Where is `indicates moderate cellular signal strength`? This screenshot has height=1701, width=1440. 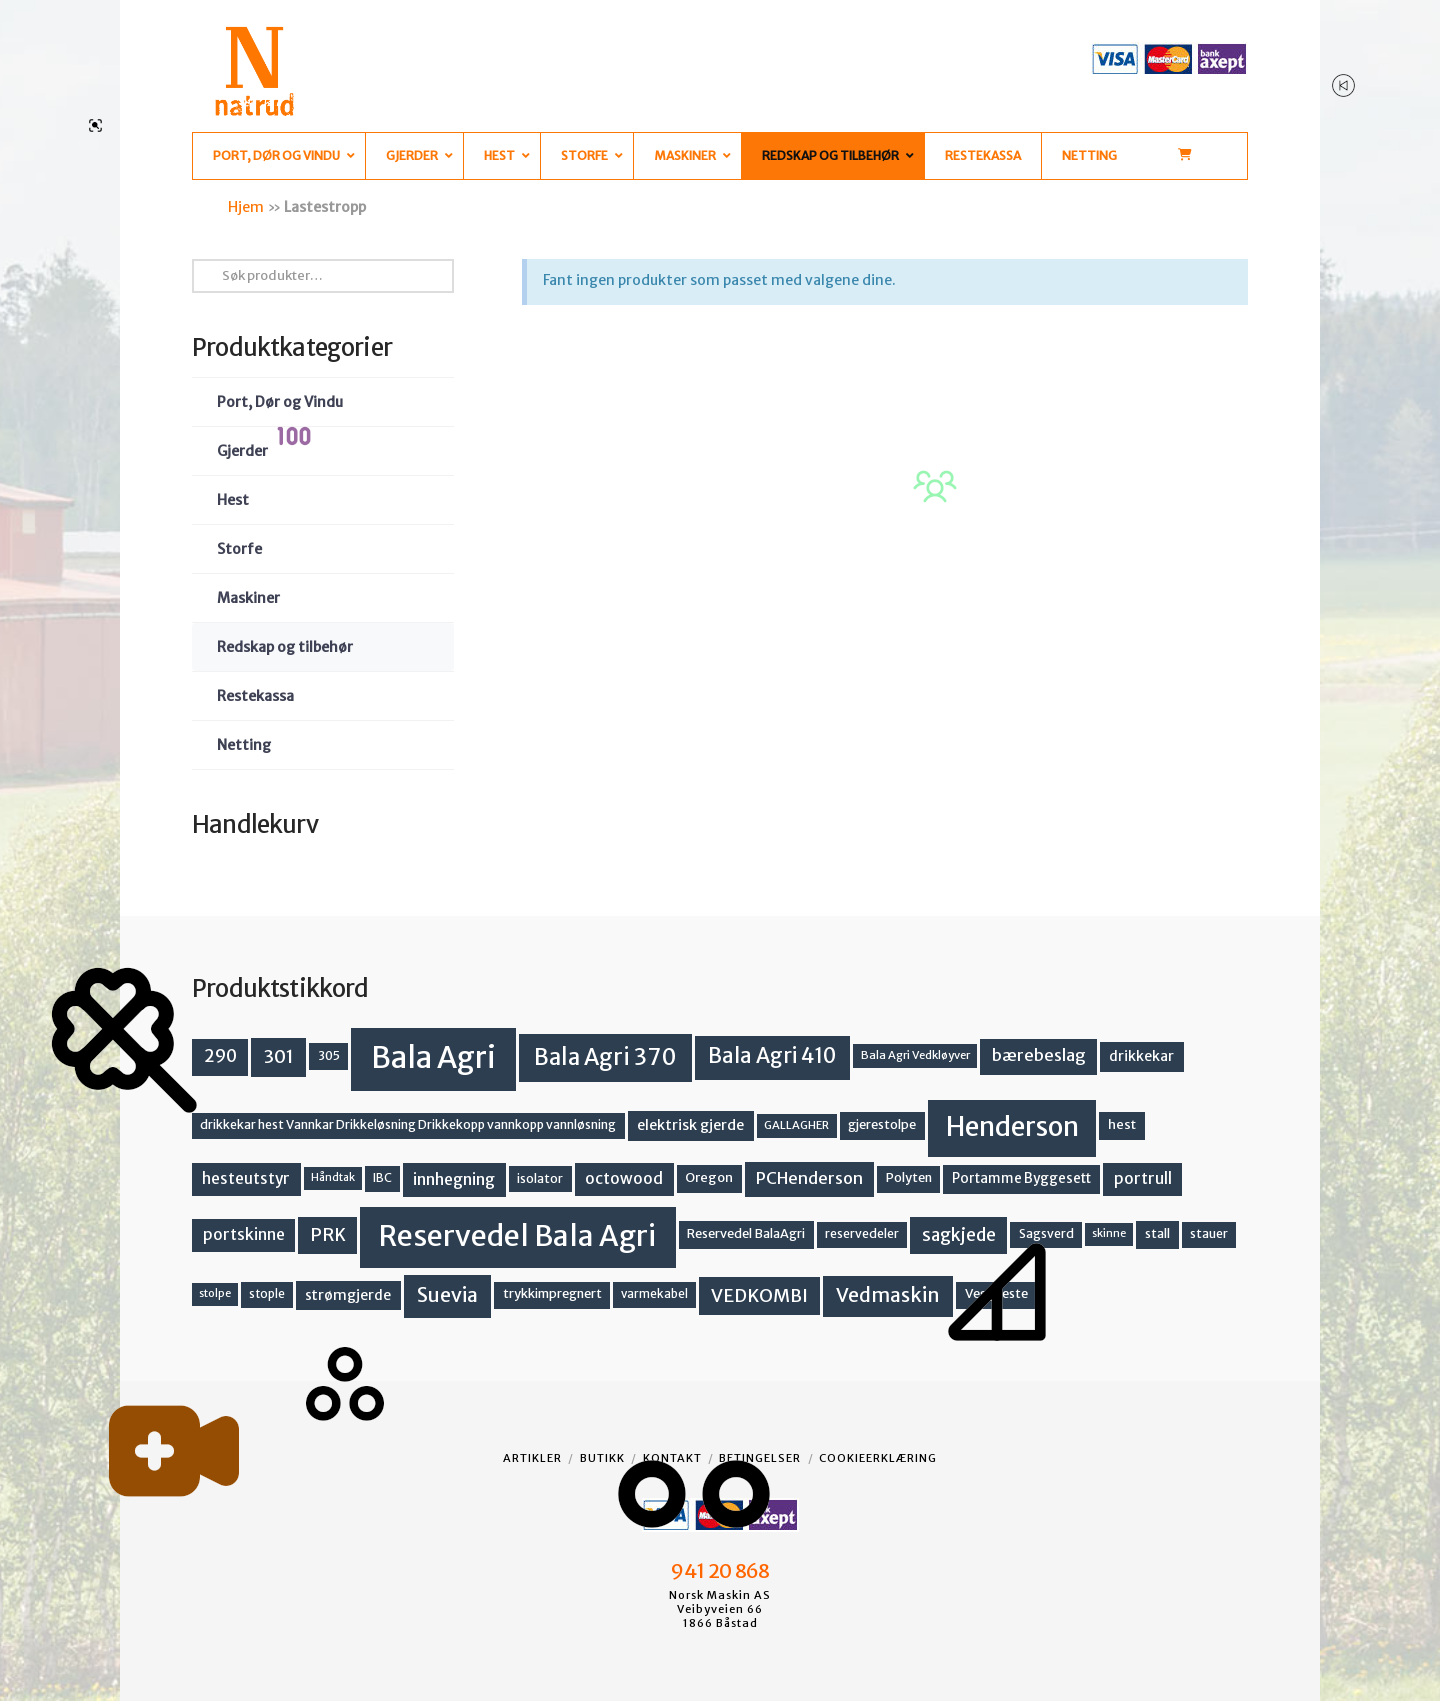
indicates moderate cellular signal strength is located at coordinates (997, 1292).